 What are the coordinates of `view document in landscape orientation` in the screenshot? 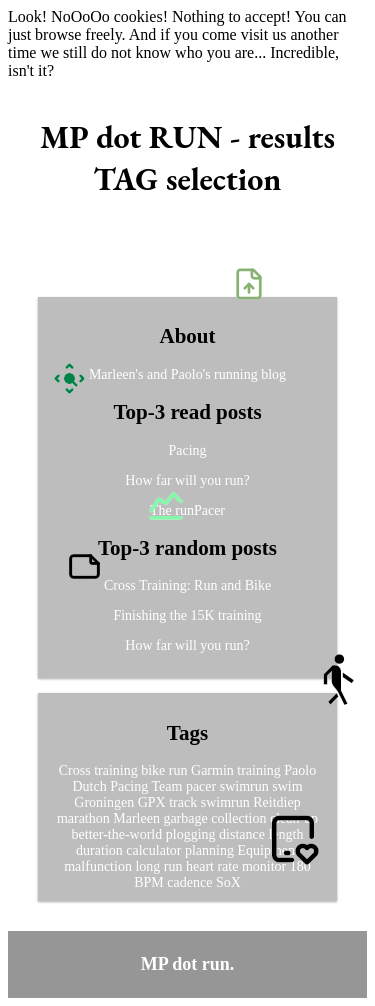 It's located at (84, 566).